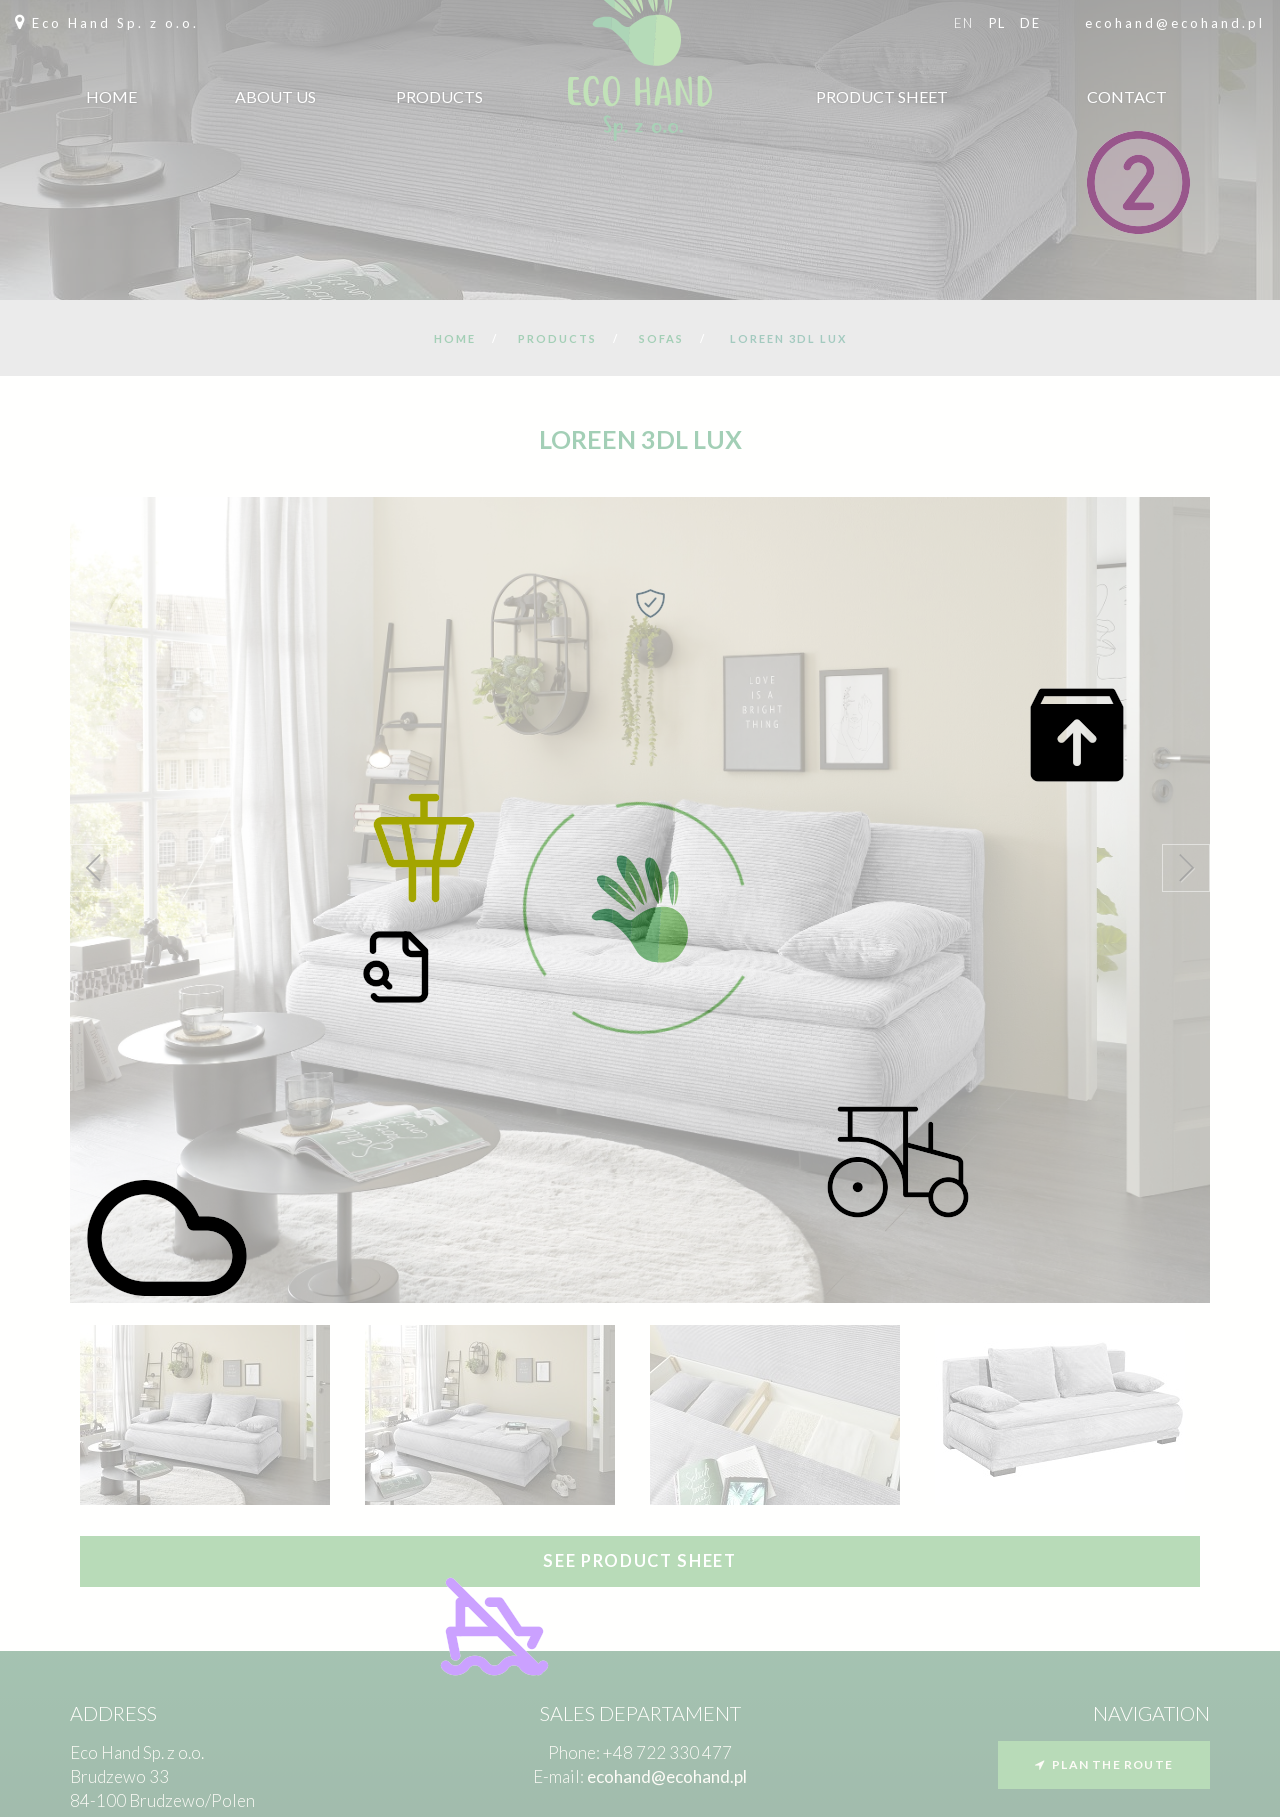 The width and height of the screenshot is (1280, 1817). What do you see at coordinates (1138, 182) in the screenshot?
I see `indicates step two in a multi-step process` at bounding box center [1138, 182].